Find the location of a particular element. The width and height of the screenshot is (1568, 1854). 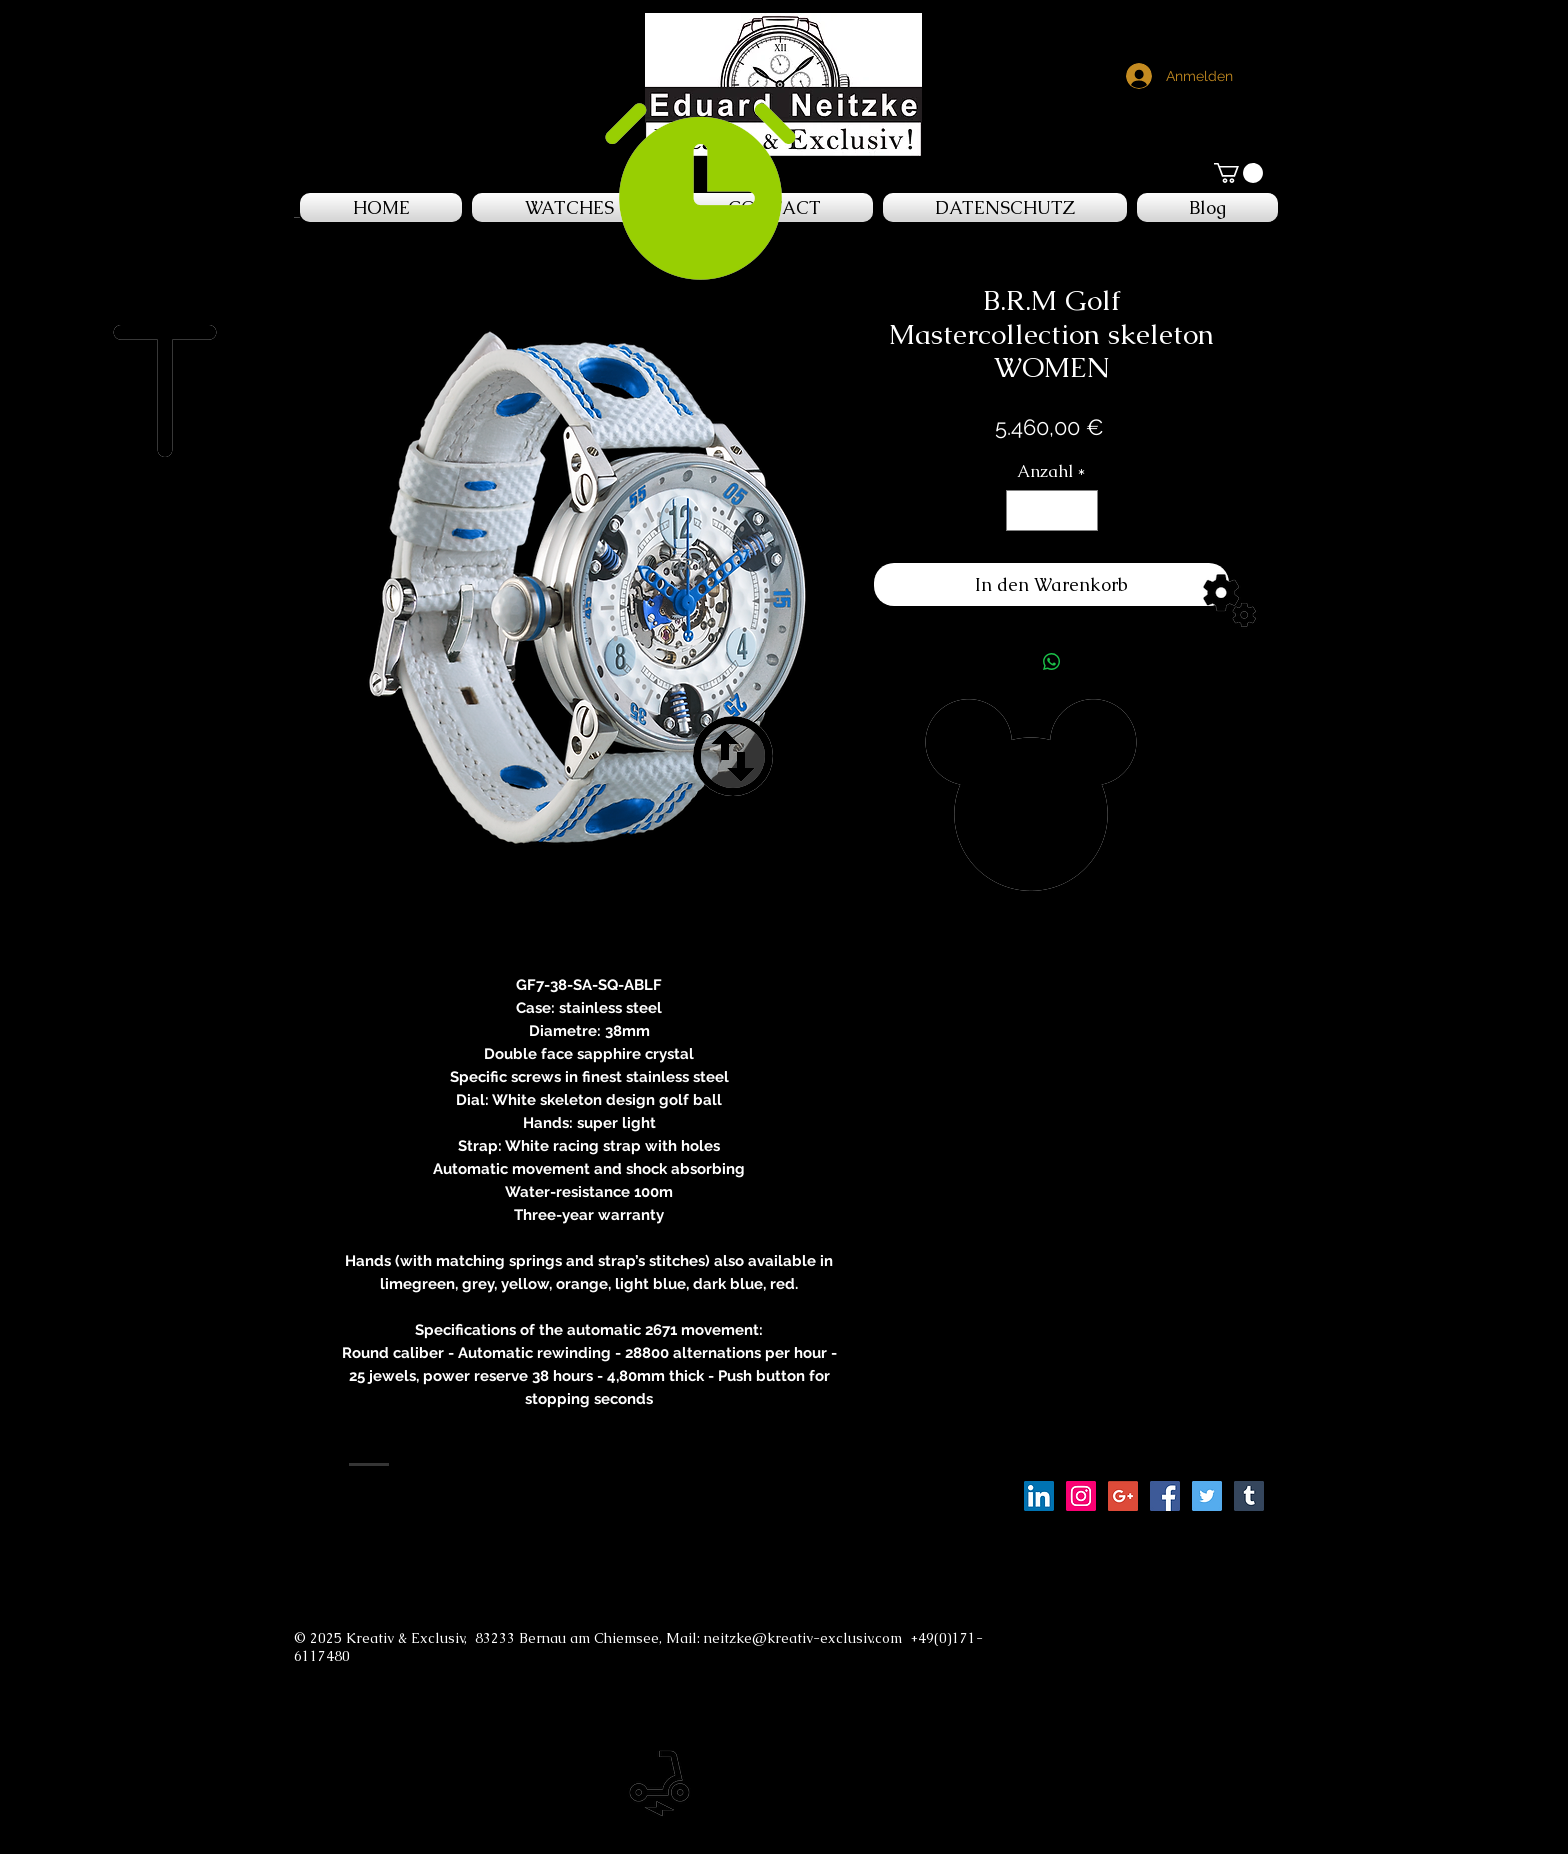

access settings or configuration options is located at coordinates (1229, 600).